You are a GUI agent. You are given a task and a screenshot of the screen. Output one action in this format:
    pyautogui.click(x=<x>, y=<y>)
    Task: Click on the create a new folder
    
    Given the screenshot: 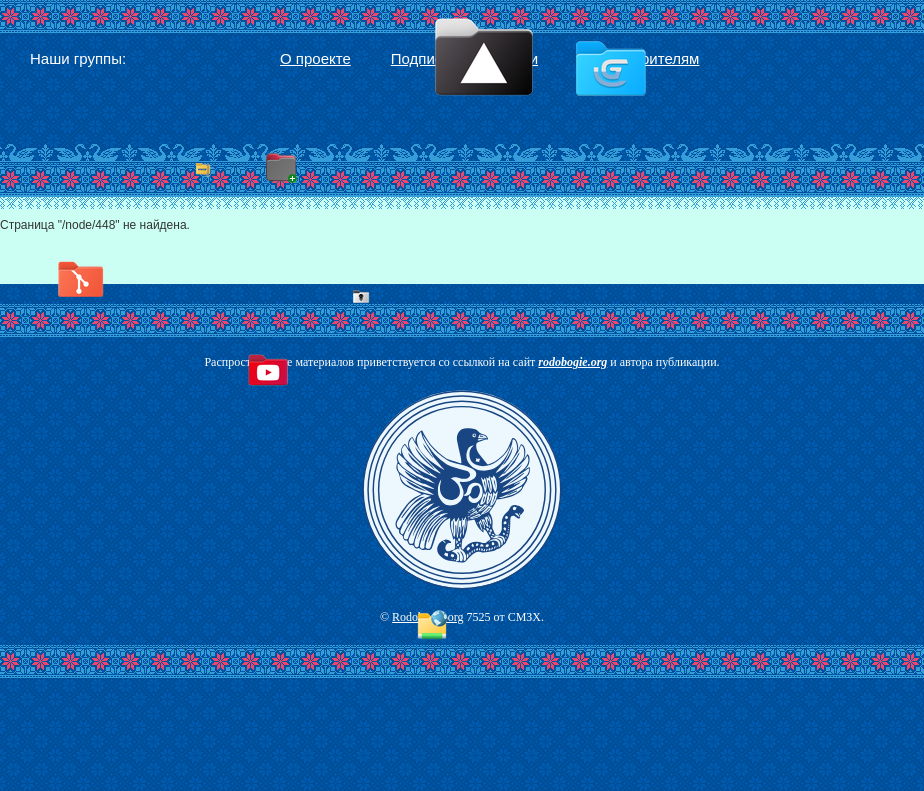 What is the action you would take?
    pyautogui.click(x=281, y=167)
    